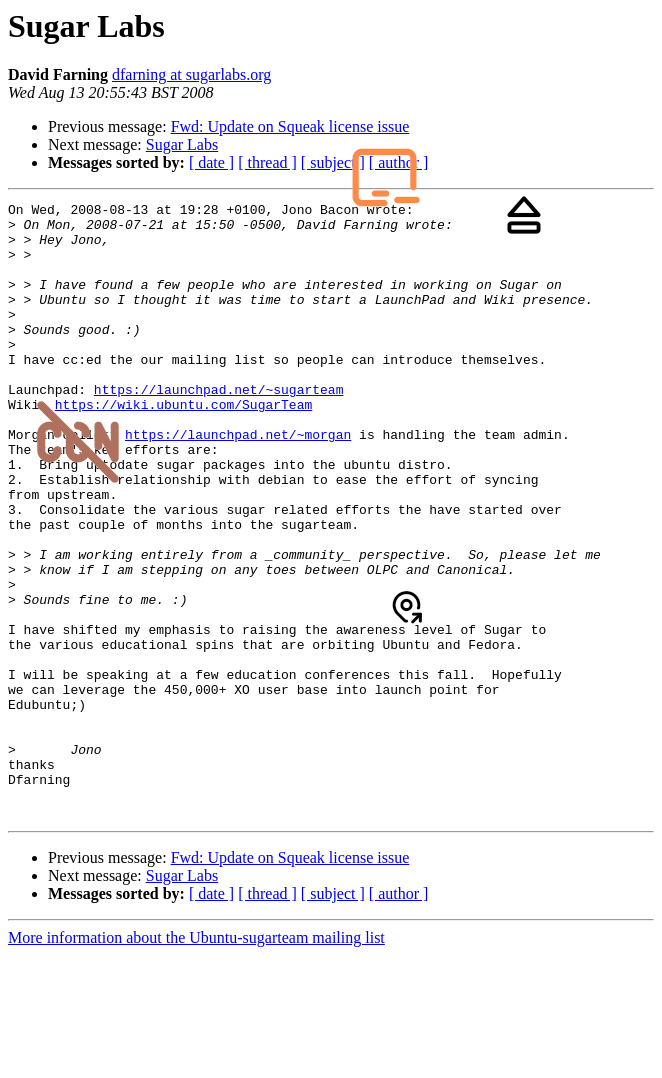 This screenshot has width=662, height=1078. I want to click on share a location with others, so click(406, 606).